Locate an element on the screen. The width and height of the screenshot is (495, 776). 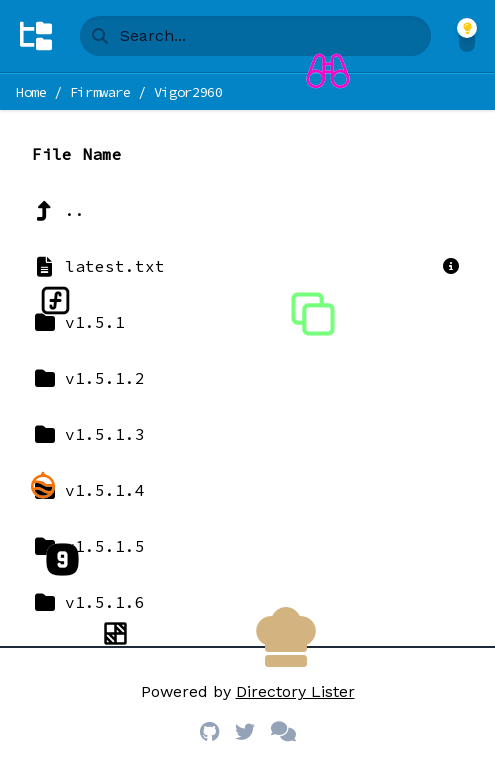
access function or formula editor is located at coordinates (55, 300).